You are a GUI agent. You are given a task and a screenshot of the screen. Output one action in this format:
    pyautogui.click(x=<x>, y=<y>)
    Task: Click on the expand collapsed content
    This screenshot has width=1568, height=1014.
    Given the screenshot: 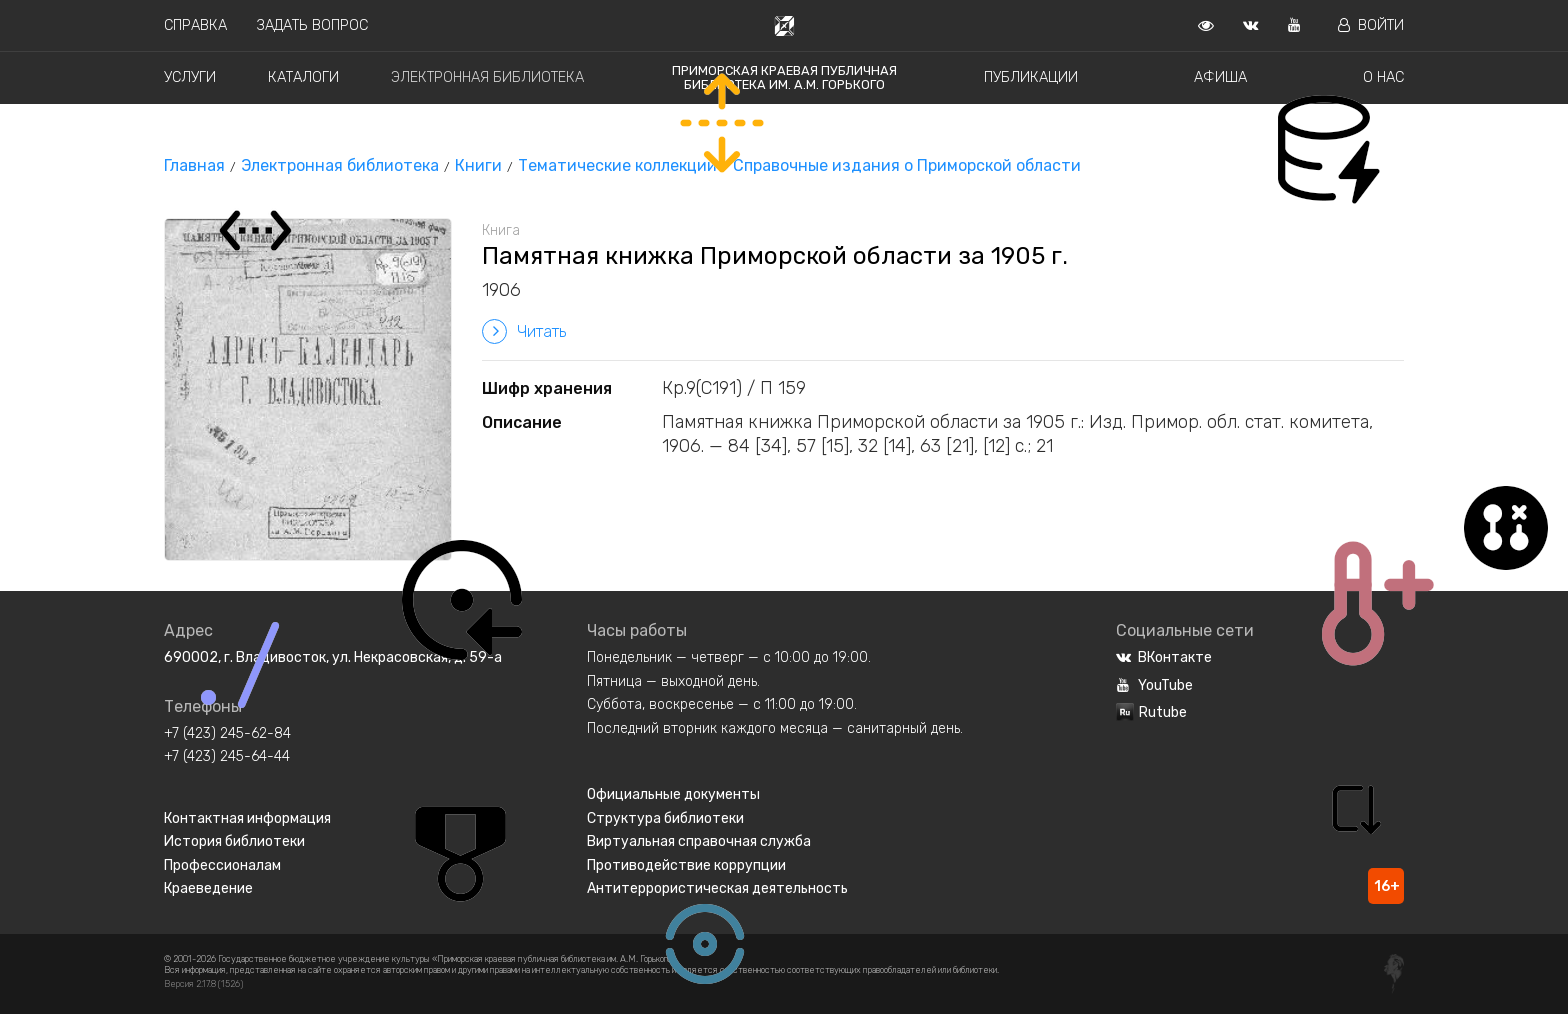 What is the action you would take?
    pyautogui.click(x=722, y=123)
    